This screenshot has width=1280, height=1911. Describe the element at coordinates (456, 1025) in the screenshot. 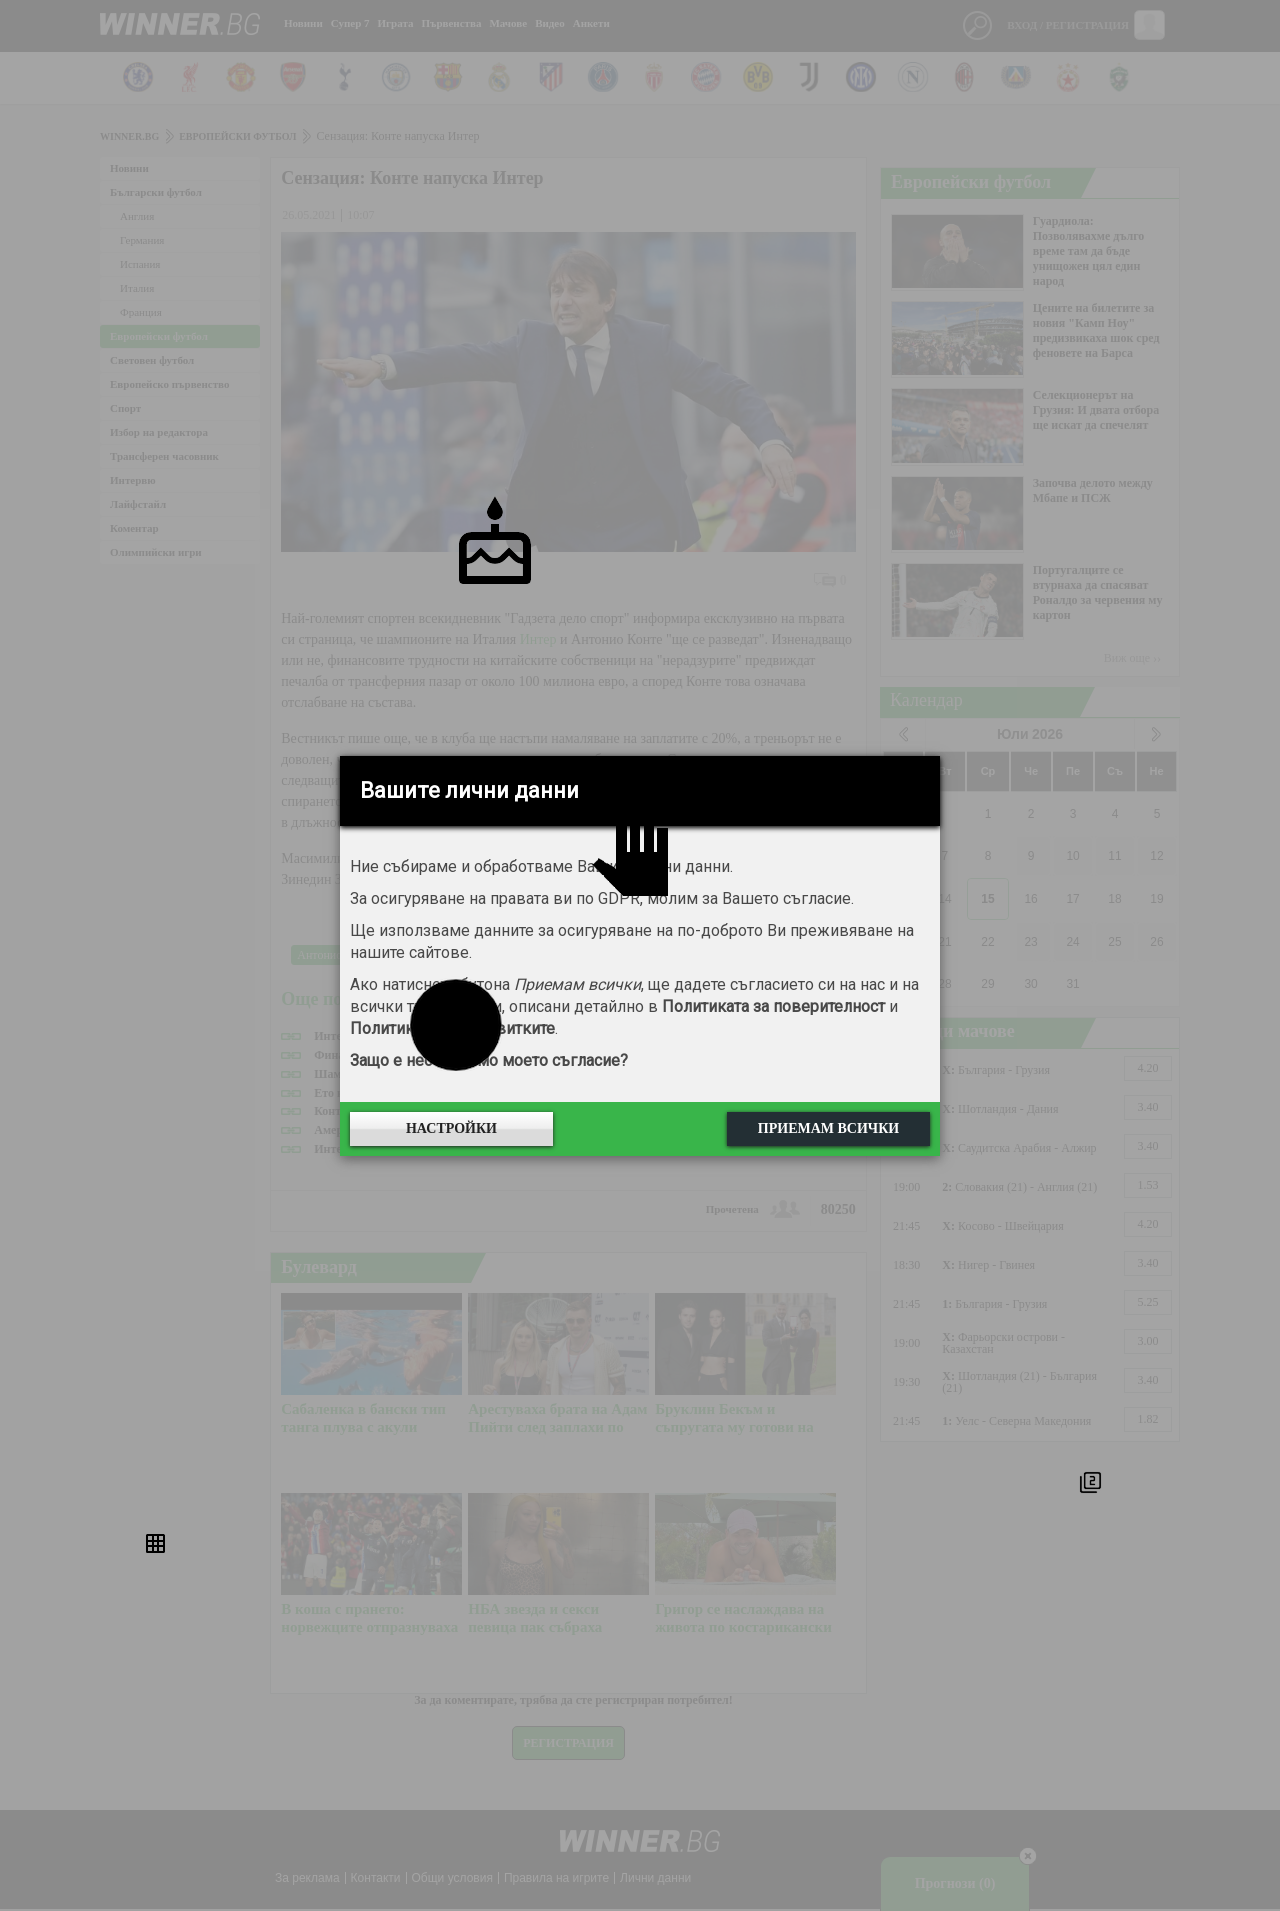

I see `indicates a filled or selected radio button option` at that location.